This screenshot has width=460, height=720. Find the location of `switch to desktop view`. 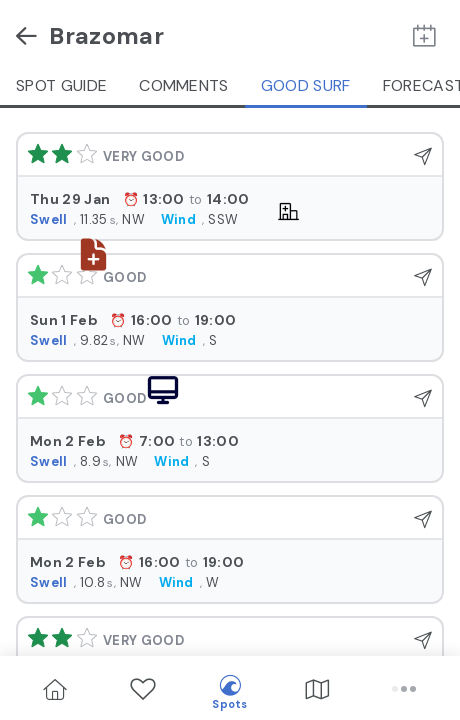

switch to desktop view is located at coordinates (163, 389).